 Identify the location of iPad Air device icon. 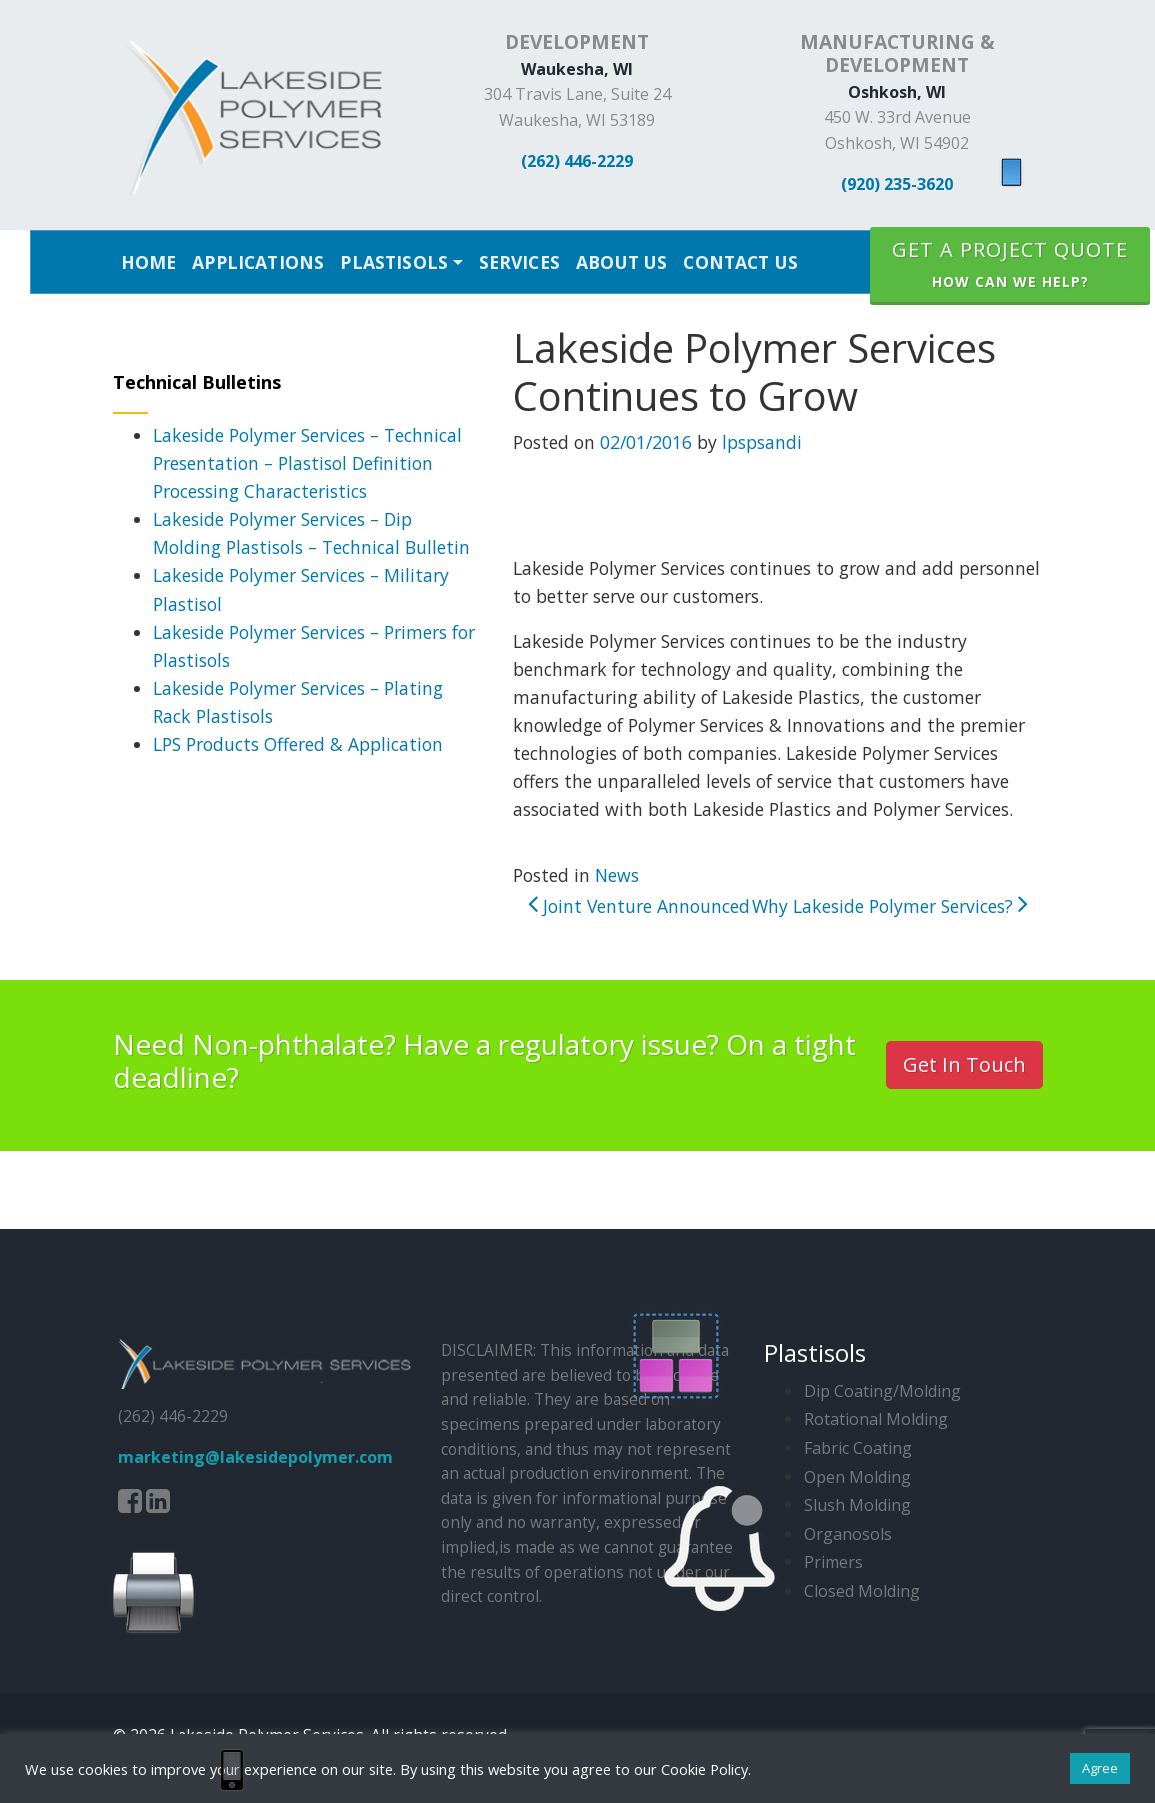
(1011, 172).